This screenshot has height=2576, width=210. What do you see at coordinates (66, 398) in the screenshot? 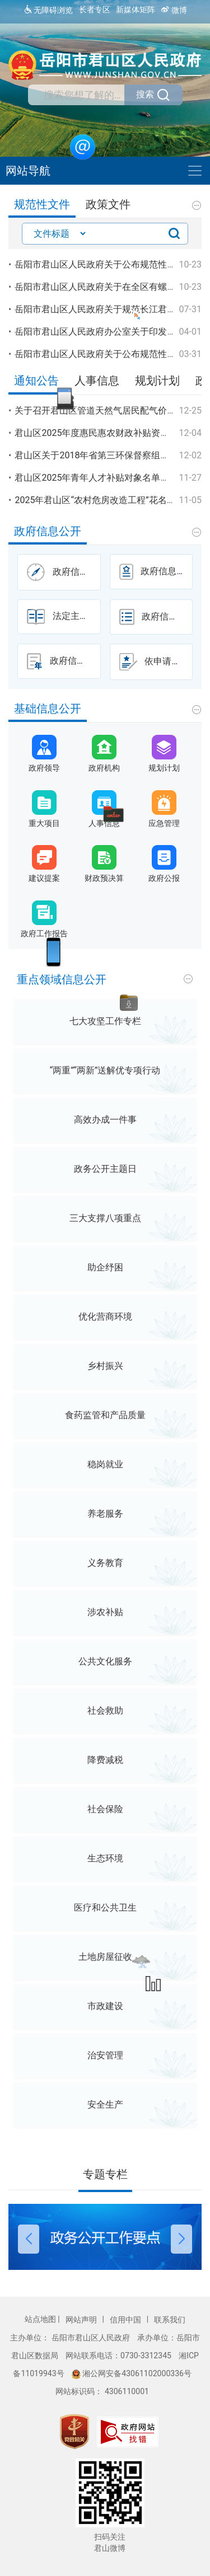
I see `microSD or TransFlash memory card storage device` at bounding box center [66, 398].